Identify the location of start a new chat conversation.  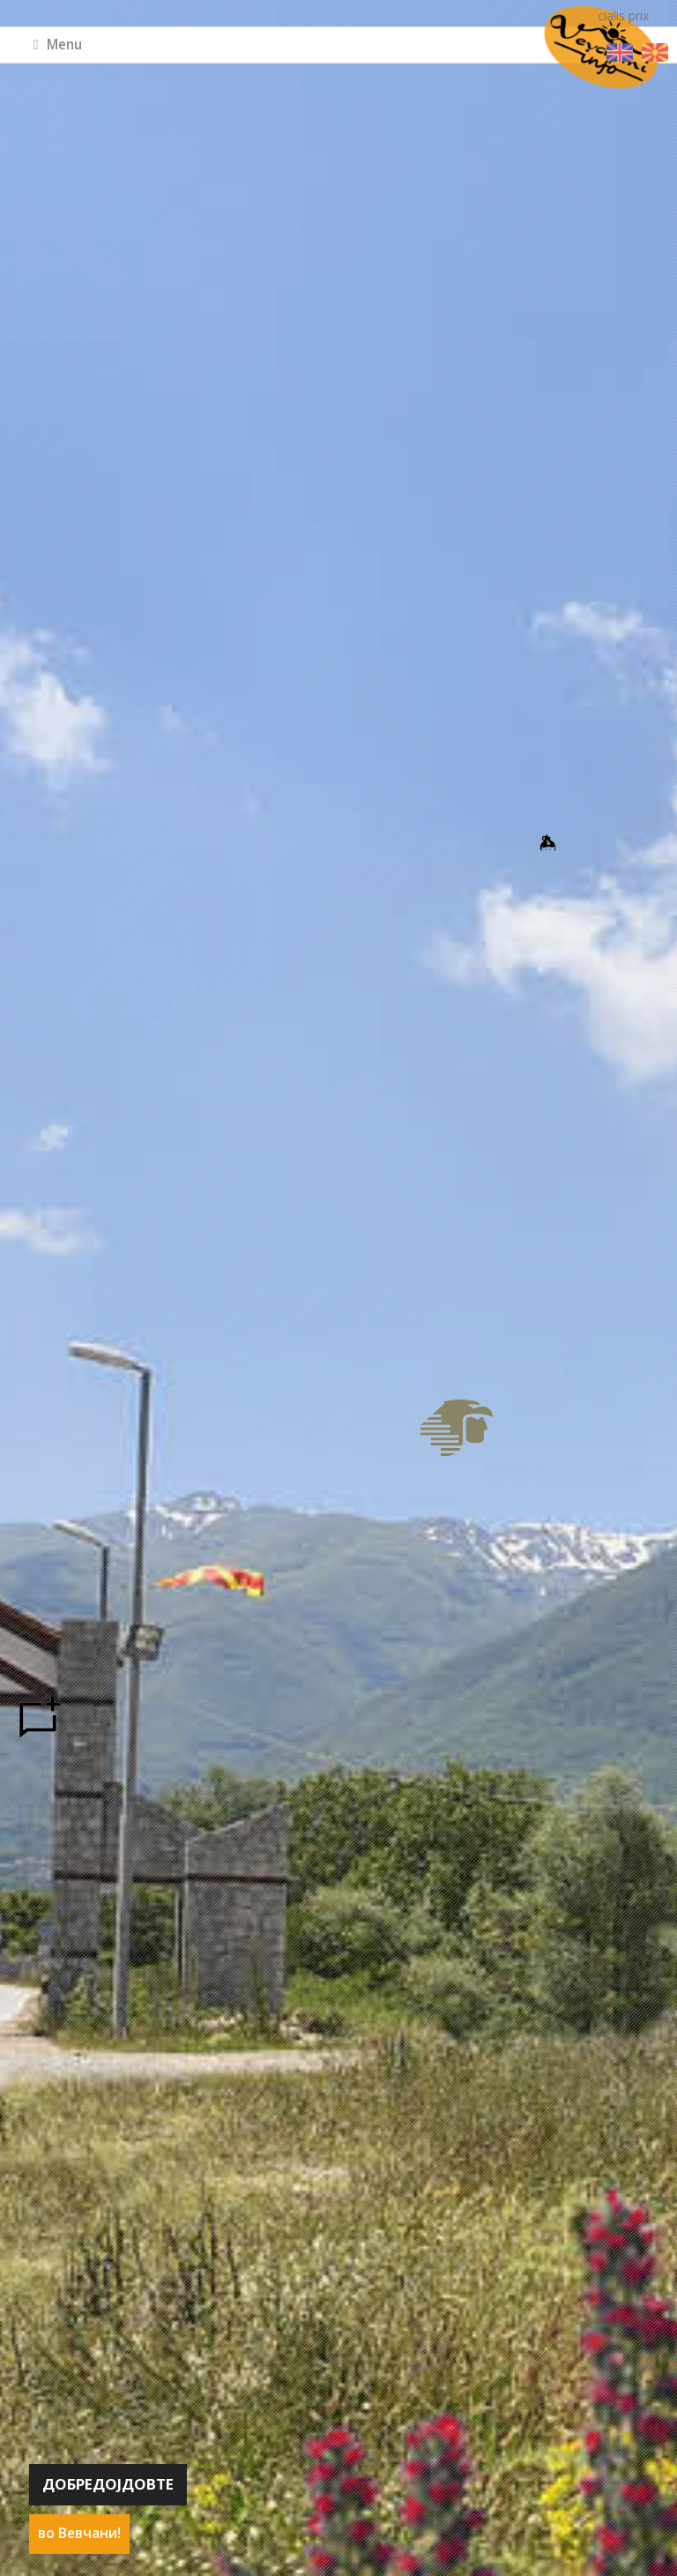
(38, 1719).